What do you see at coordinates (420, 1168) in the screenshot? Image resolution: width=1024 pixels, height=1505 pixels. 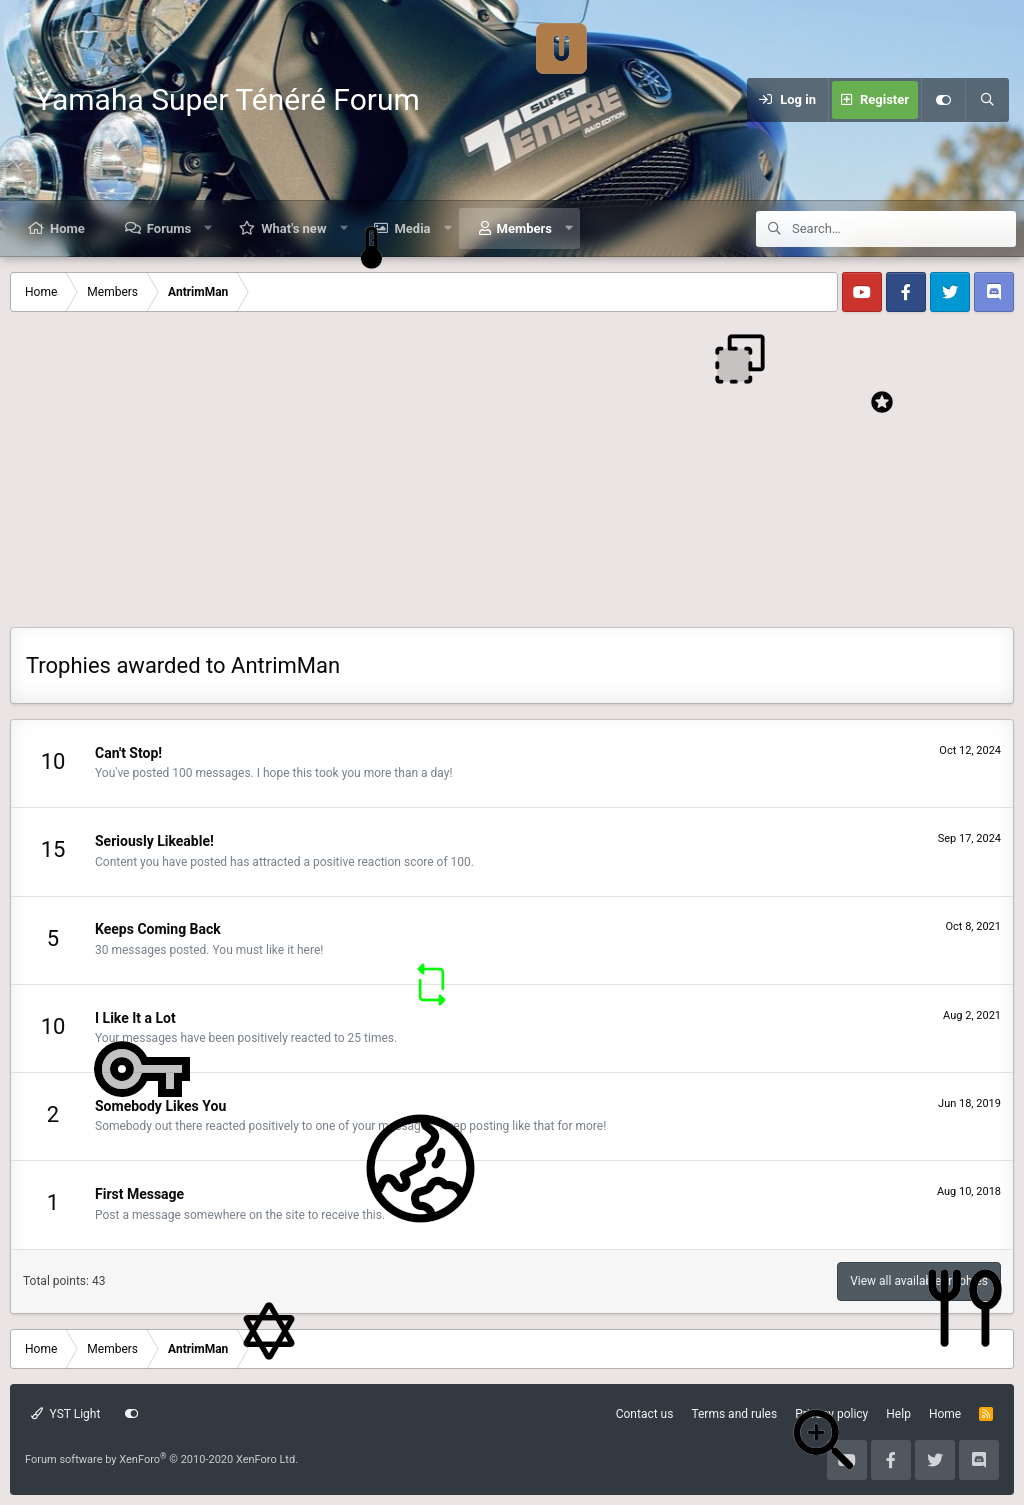 I see `switch to asia-australia region` at bounding box center [420, 1168].